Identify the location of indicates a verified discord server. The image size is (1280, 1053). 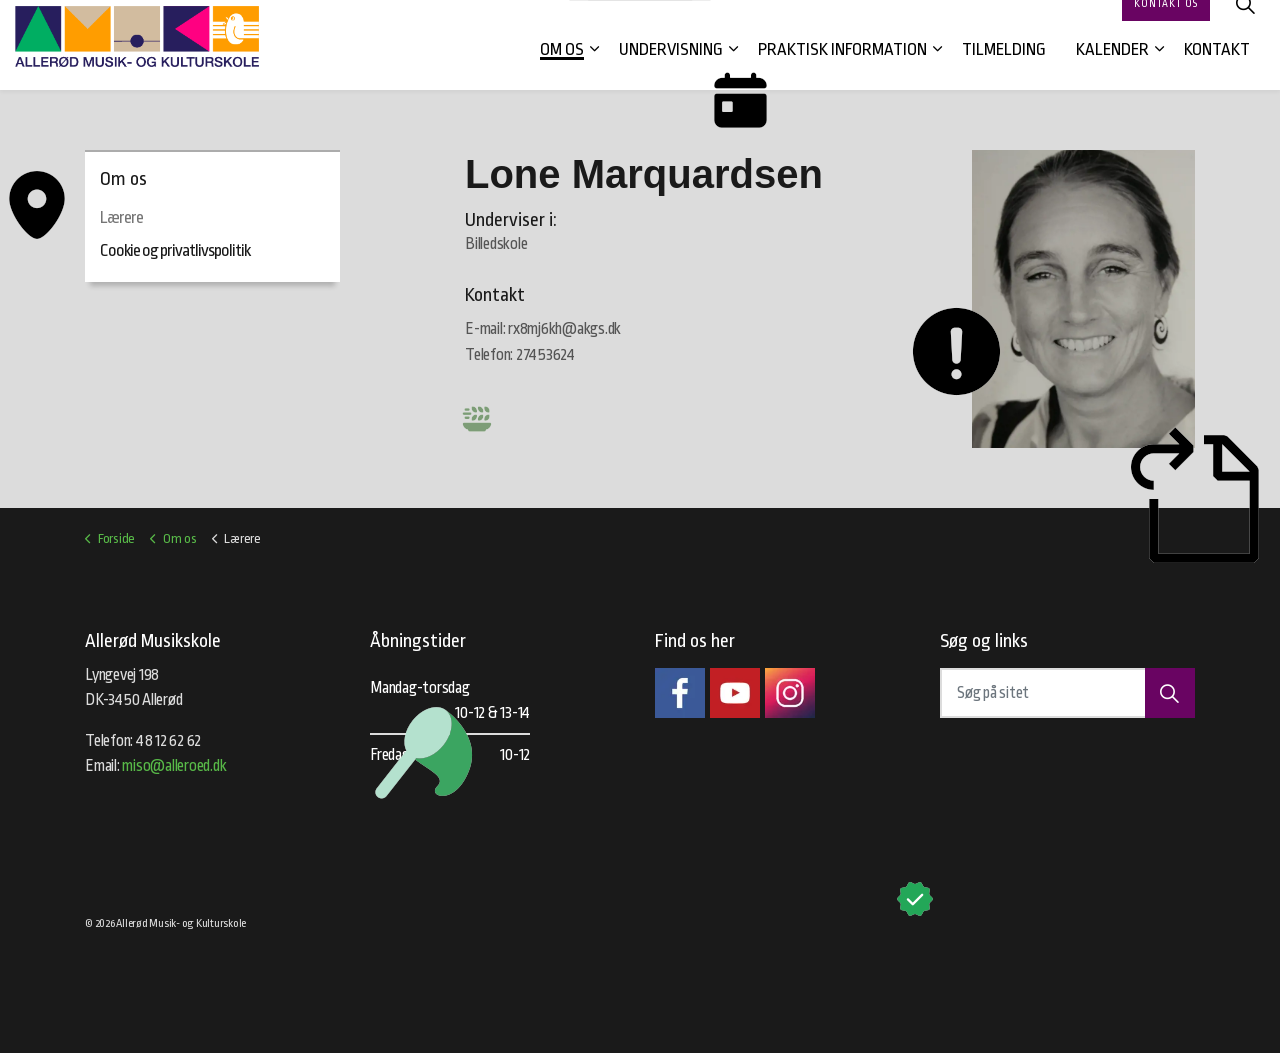
(915, 899).